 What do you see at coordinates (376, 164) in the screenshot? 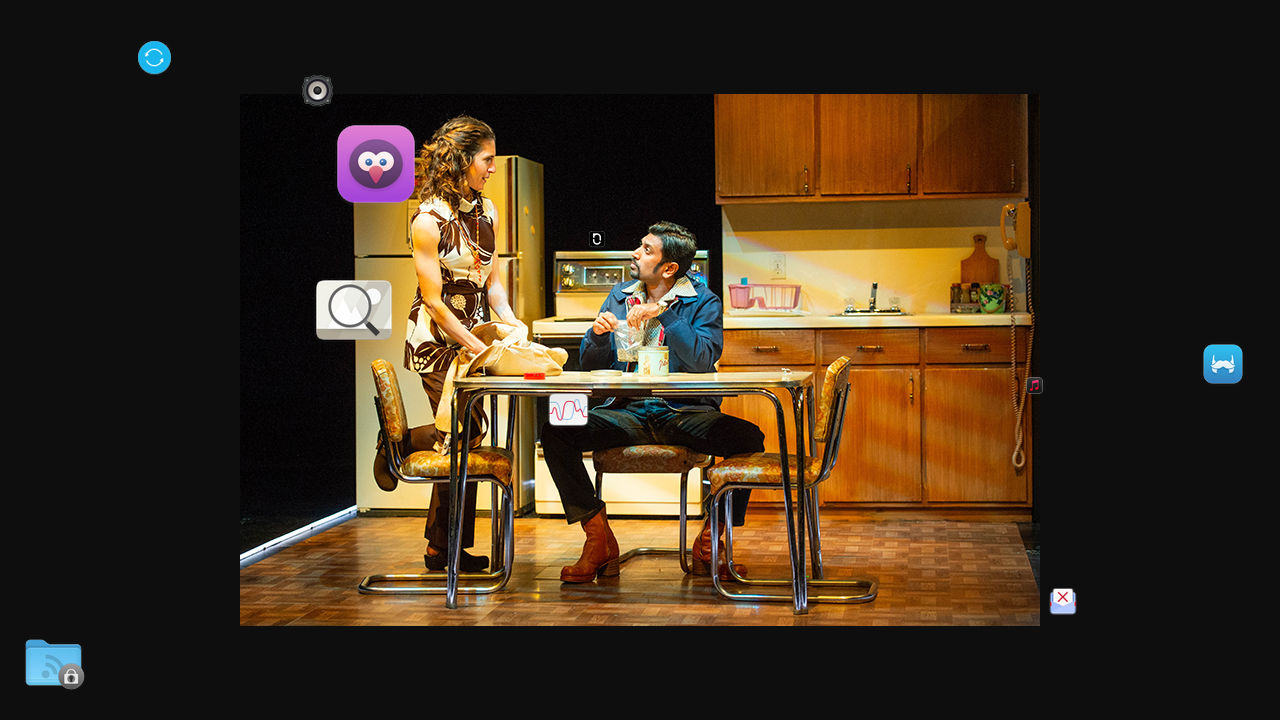
I see `open cawbird twitter client` at bounding box center [376, 164].